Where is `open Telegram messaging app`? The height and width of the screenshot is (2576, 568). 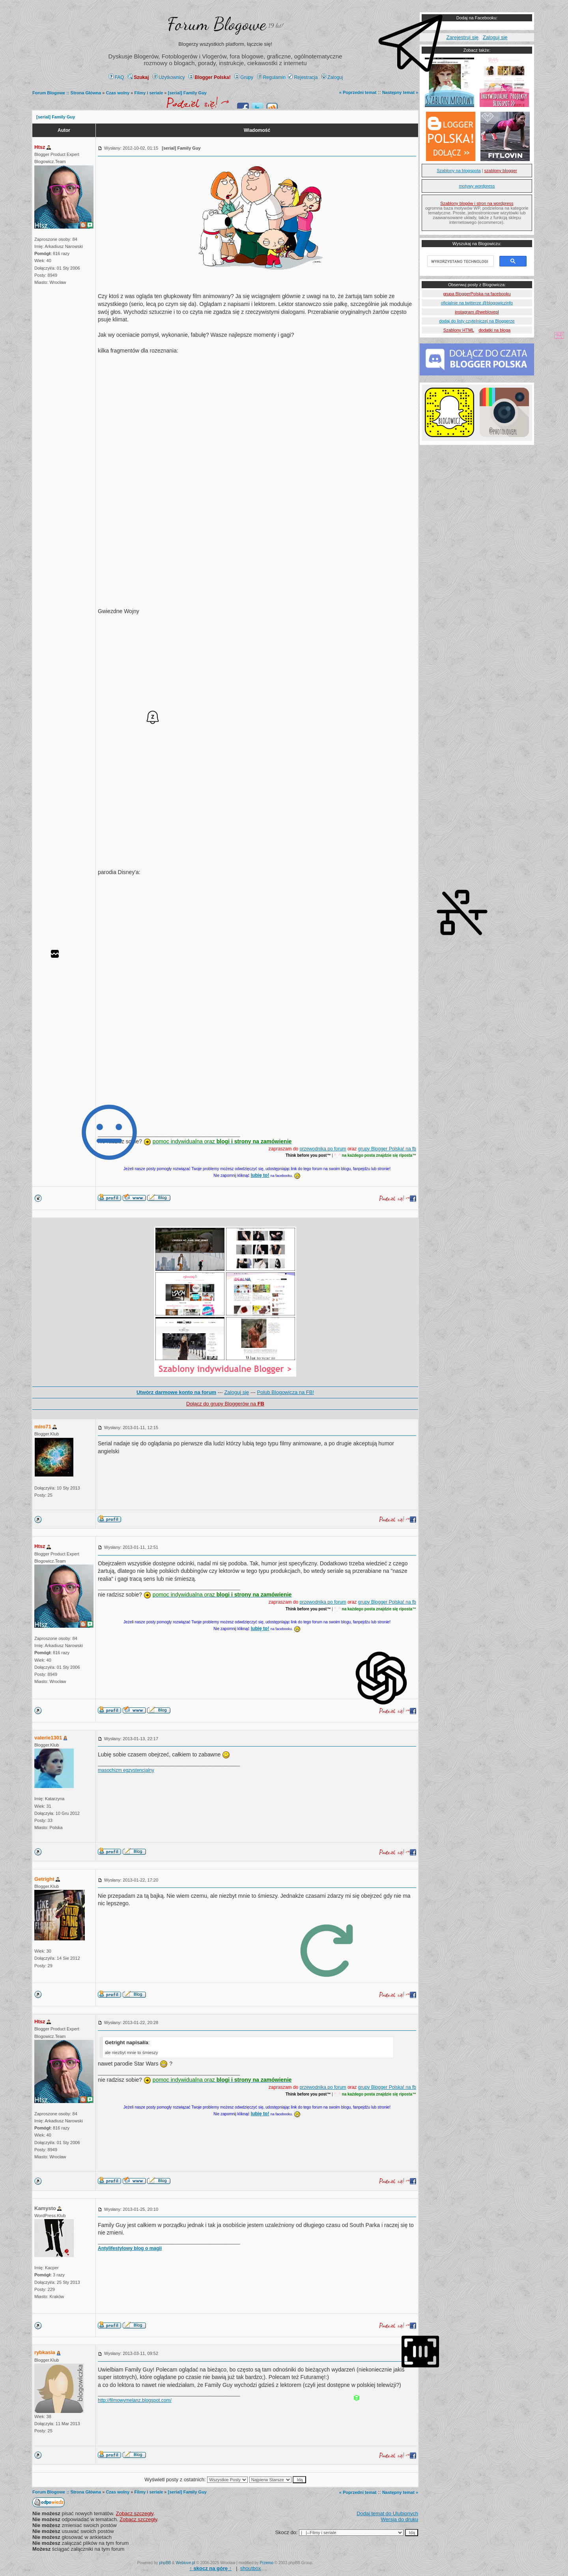 open Telegram messaging app is located at coordinates (413, 44).